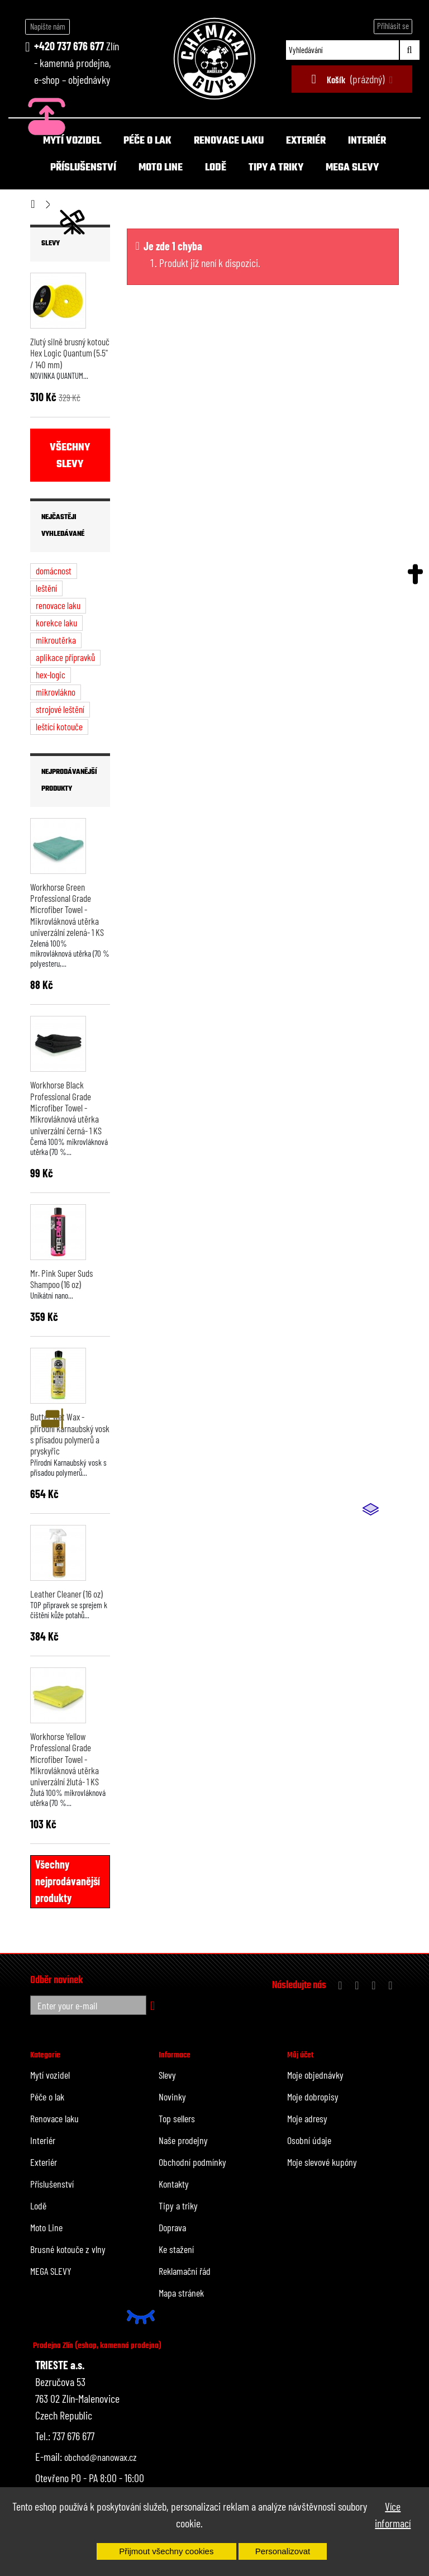  Describe the element at coordinates (415, 574) in the screenshot. I see `indicates a religious or faith-based feature` at that location.